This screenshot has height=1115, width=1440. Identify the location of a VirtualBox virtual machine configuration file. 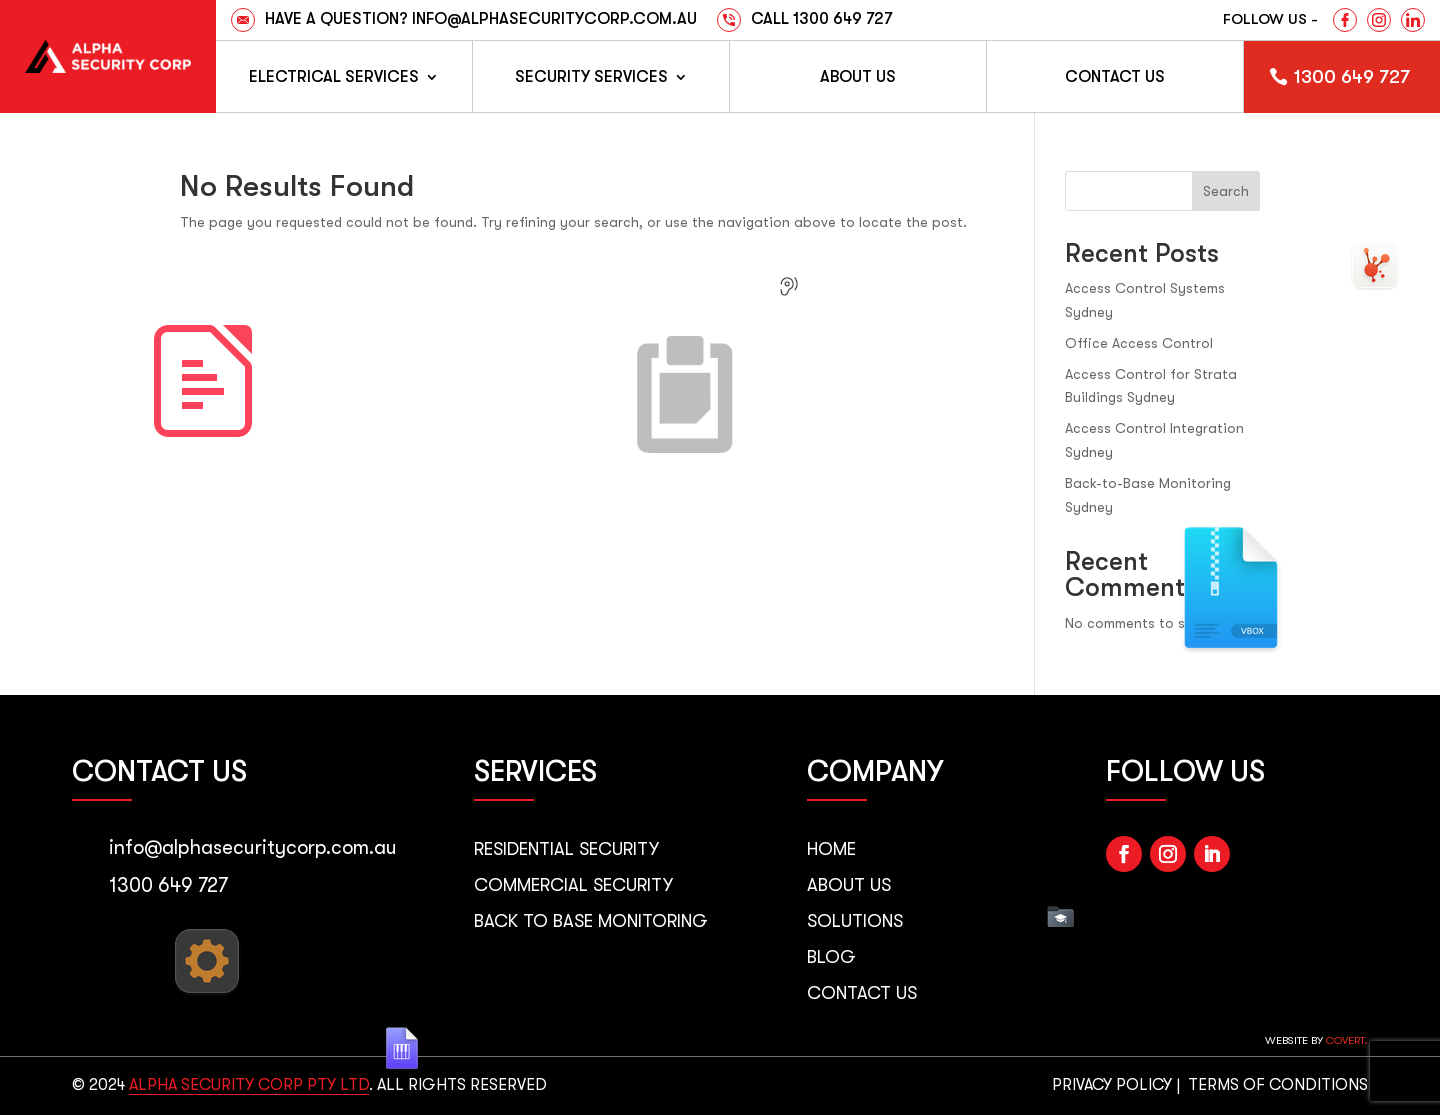
(1231, 590).